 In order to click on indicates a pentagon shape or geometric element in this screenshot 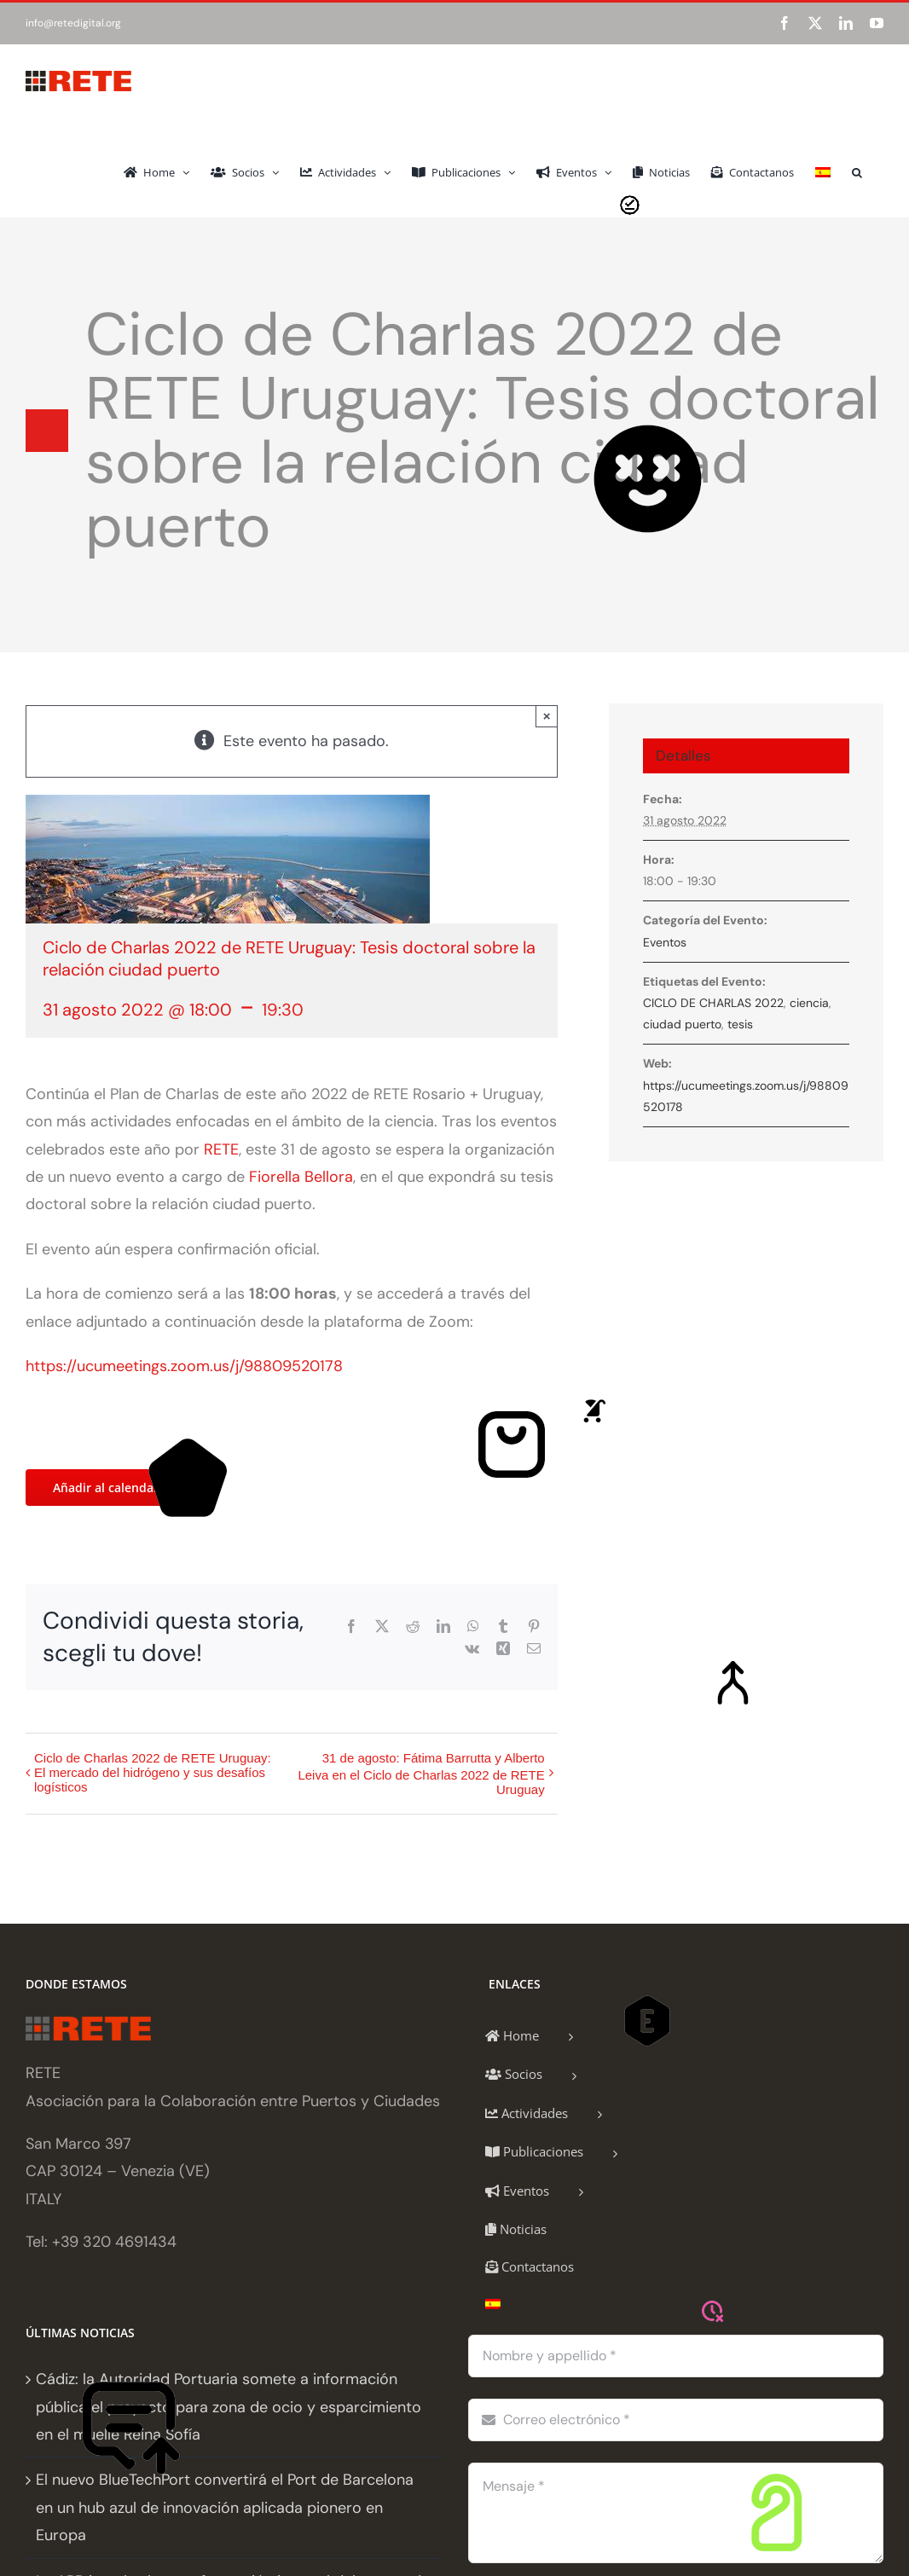, I will do `click(188, 1478)`.